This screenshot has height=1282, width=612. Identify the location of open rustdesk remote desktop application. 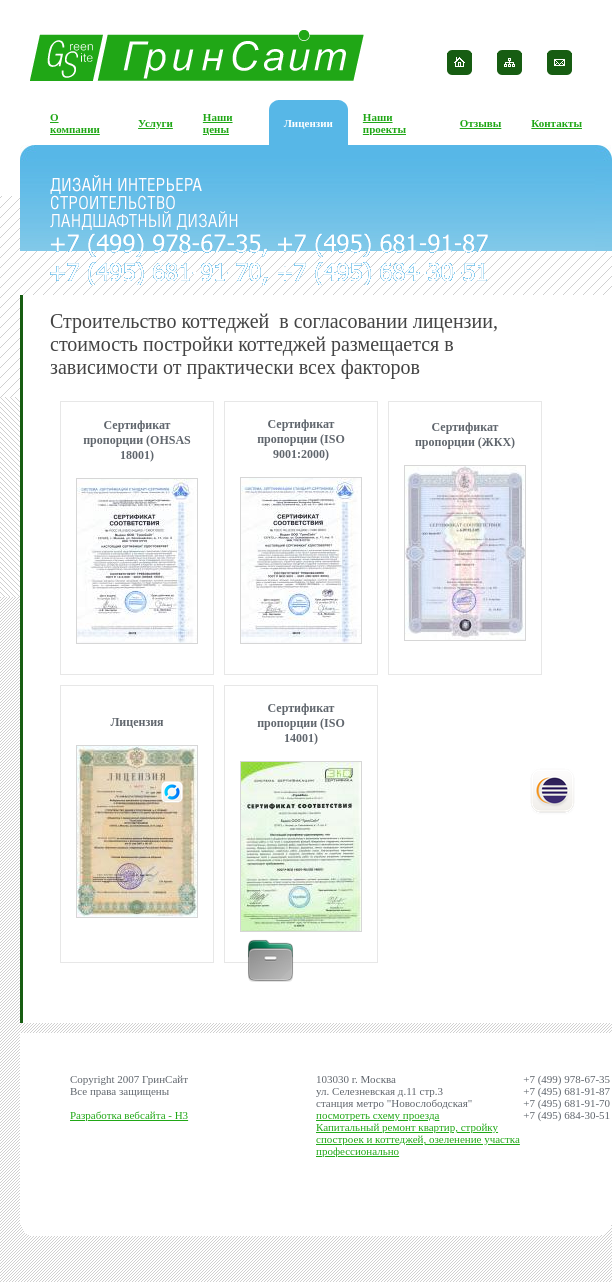
(172, 792).